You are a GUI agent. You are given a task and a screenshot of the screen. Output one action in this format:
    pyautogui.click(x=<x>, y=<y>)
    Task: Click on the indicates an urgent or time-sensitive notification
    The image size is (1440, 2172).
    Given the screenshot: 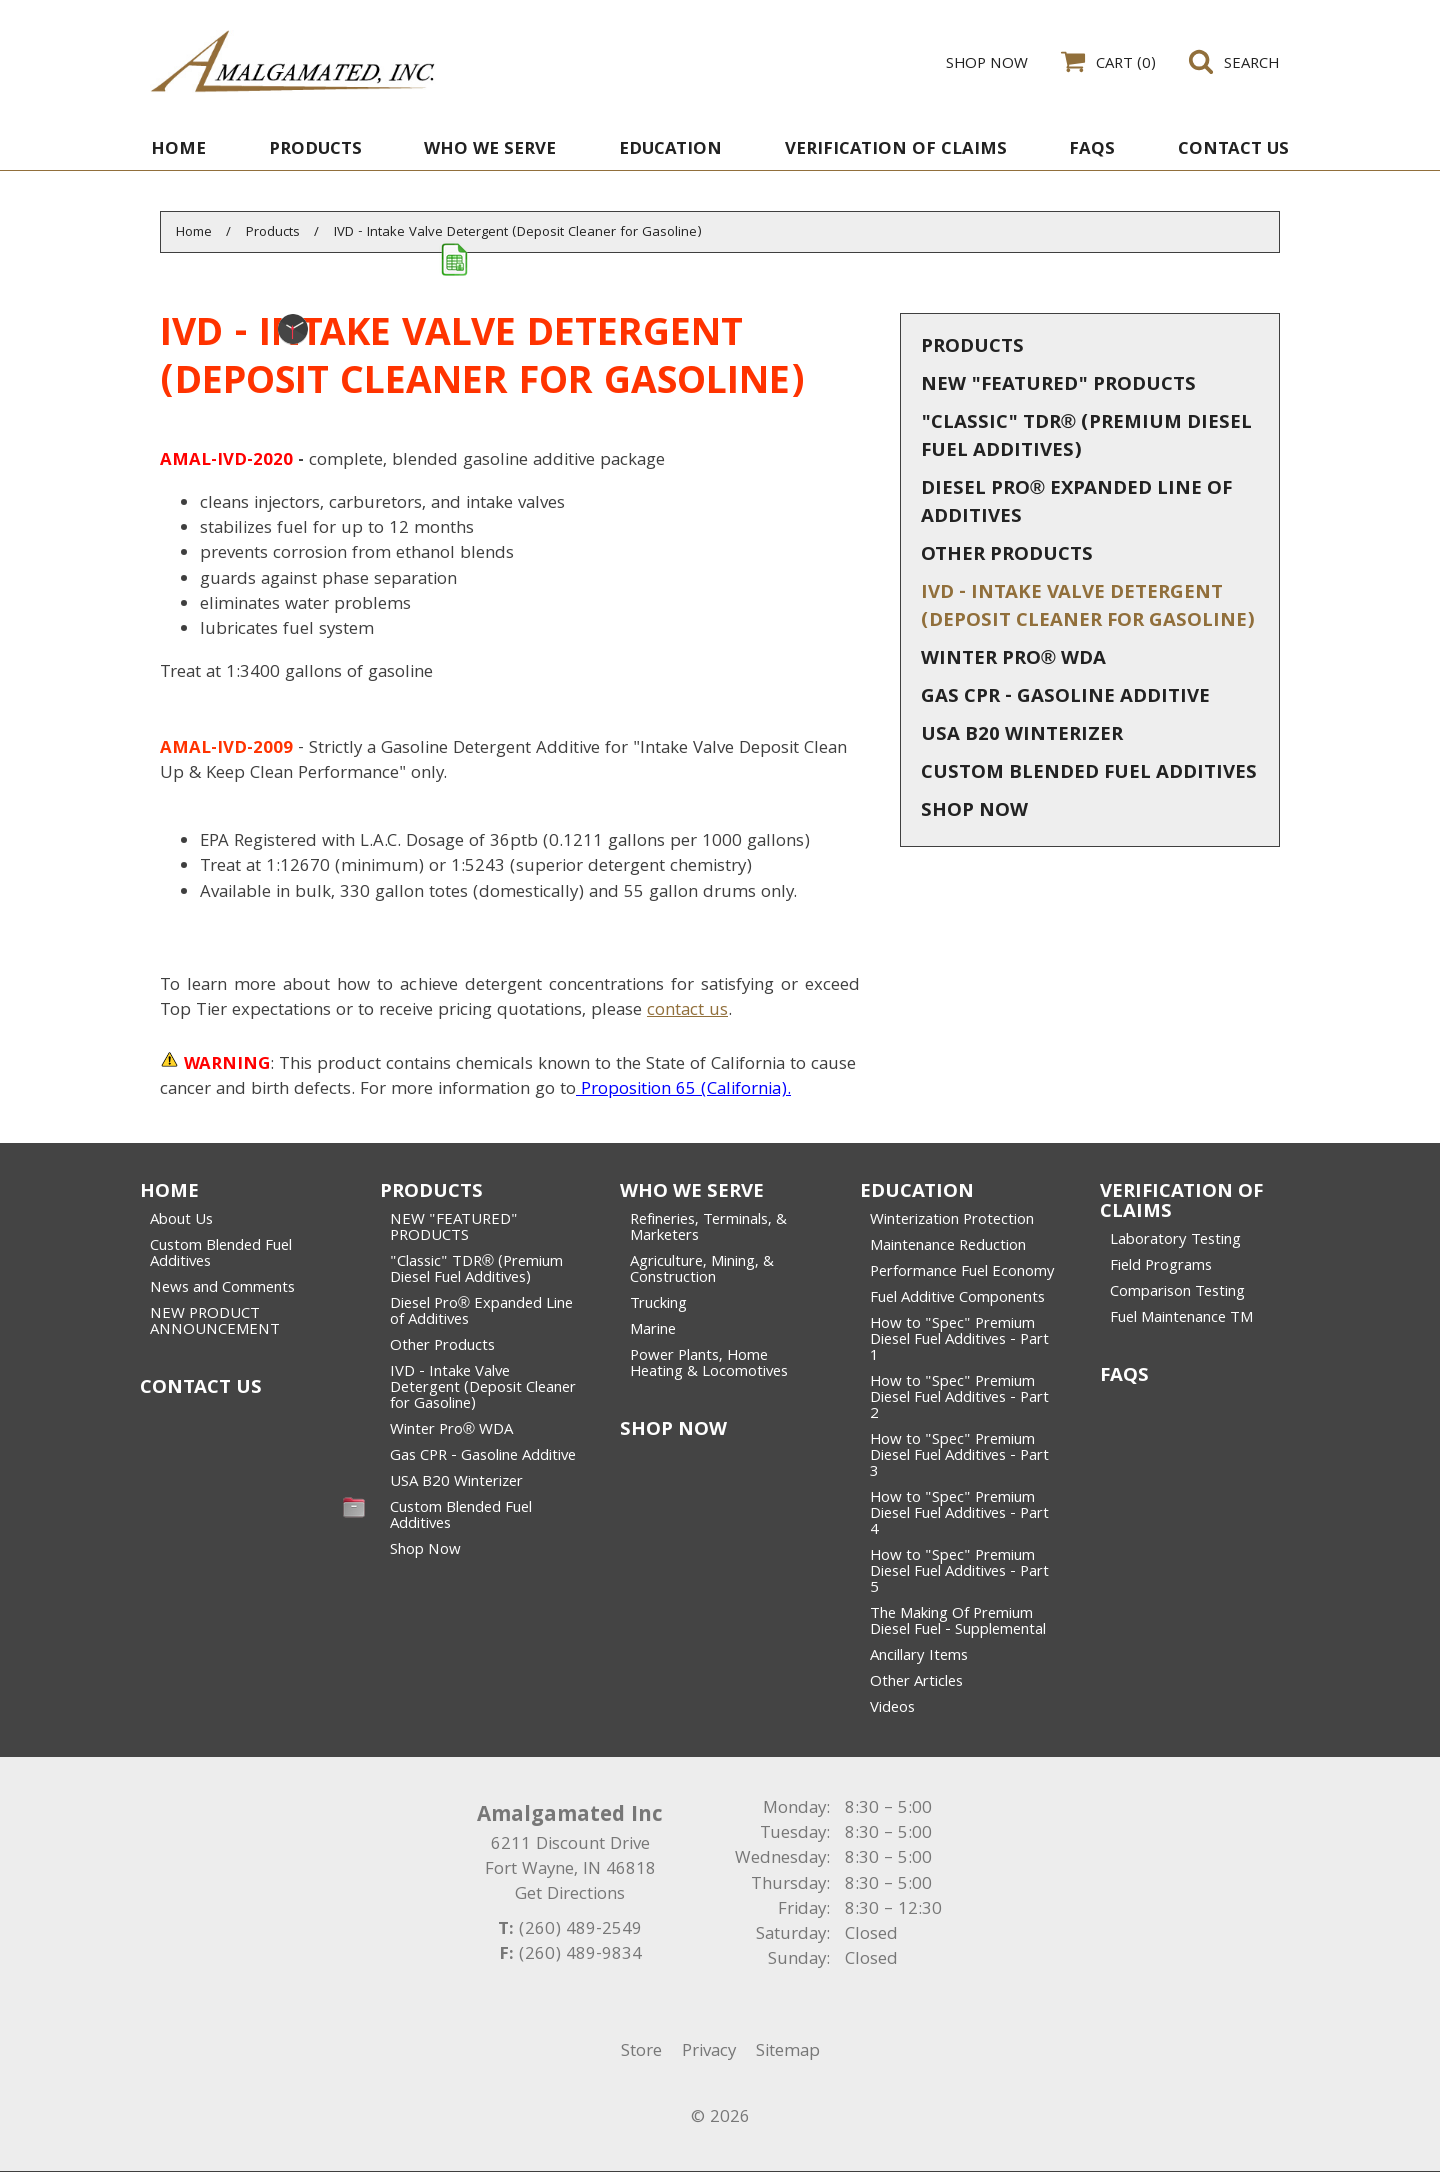 What is the action you would take?
    pyautogui.click(x=293, y=329)
    